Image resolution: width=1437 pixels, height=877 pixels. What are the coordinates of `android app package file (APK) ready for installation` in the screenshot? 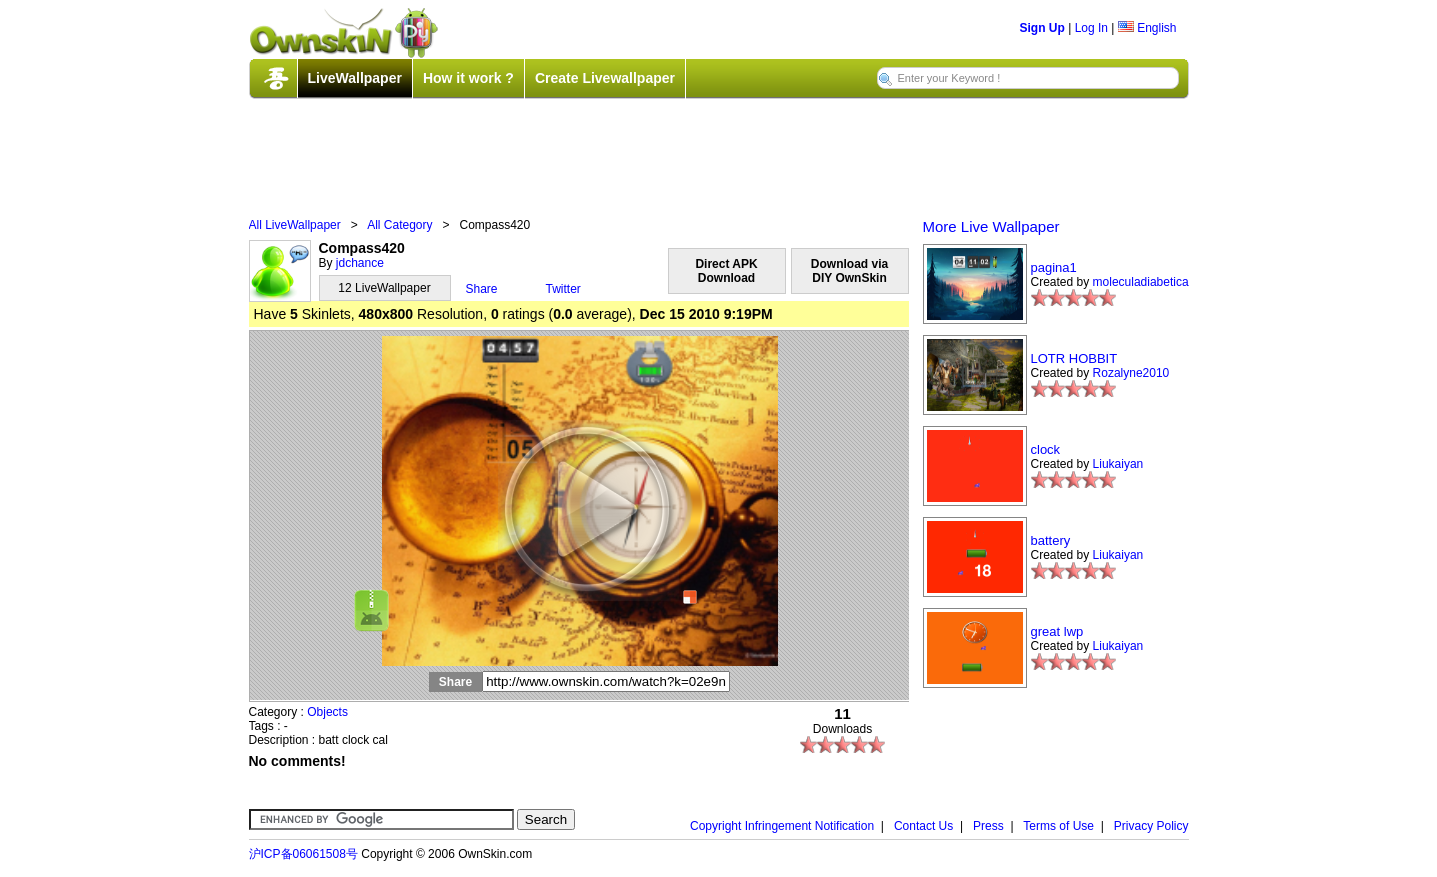 It's located at (371, 610).